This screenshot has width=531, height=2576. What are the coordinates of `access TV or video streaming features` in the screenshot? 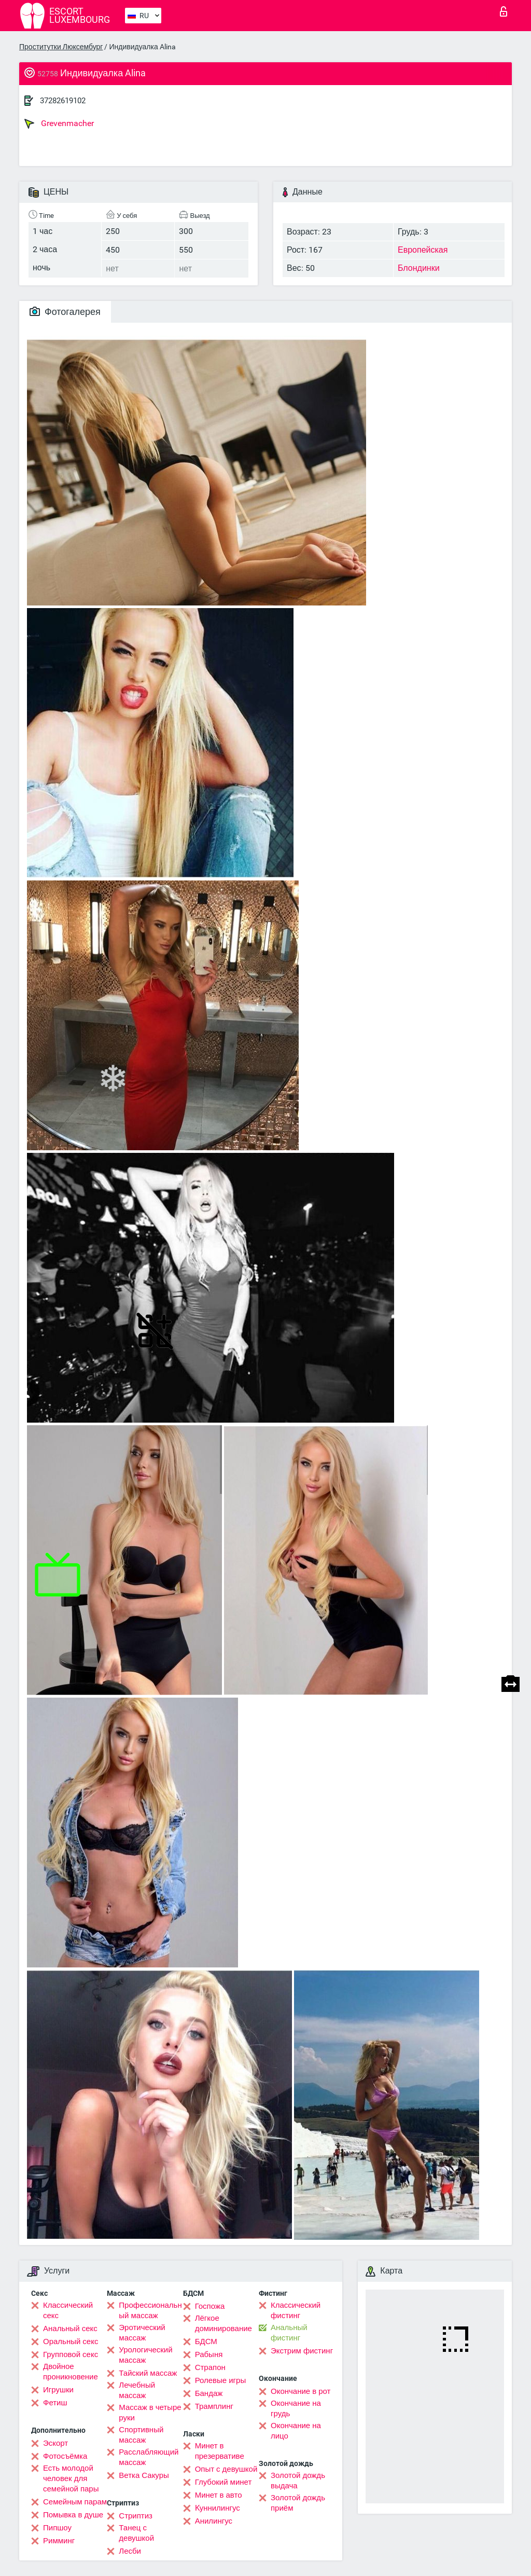 It's located at (58, 1577).